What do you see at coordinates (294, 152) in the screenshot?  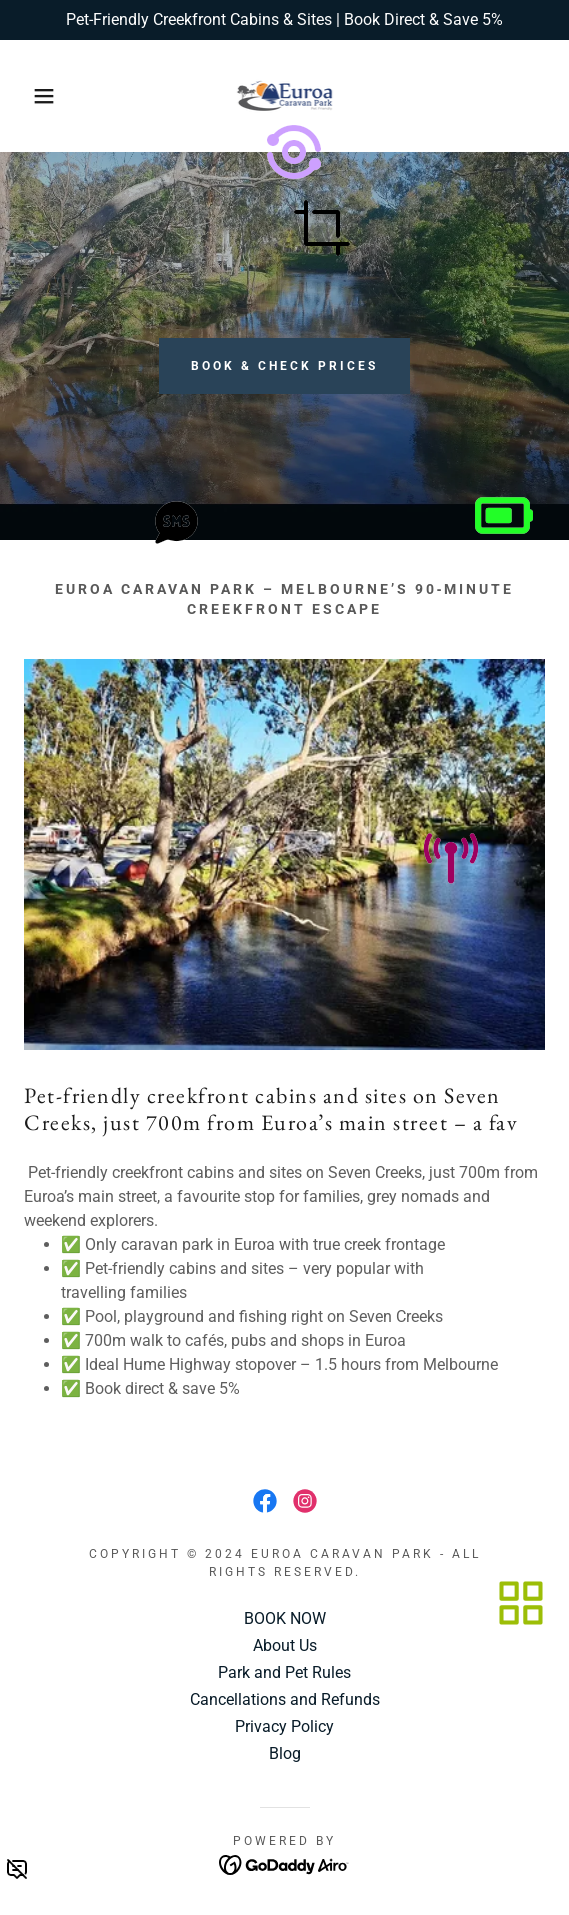 I see `analyze data or run diagnostics` at bounding box center [294, 152].